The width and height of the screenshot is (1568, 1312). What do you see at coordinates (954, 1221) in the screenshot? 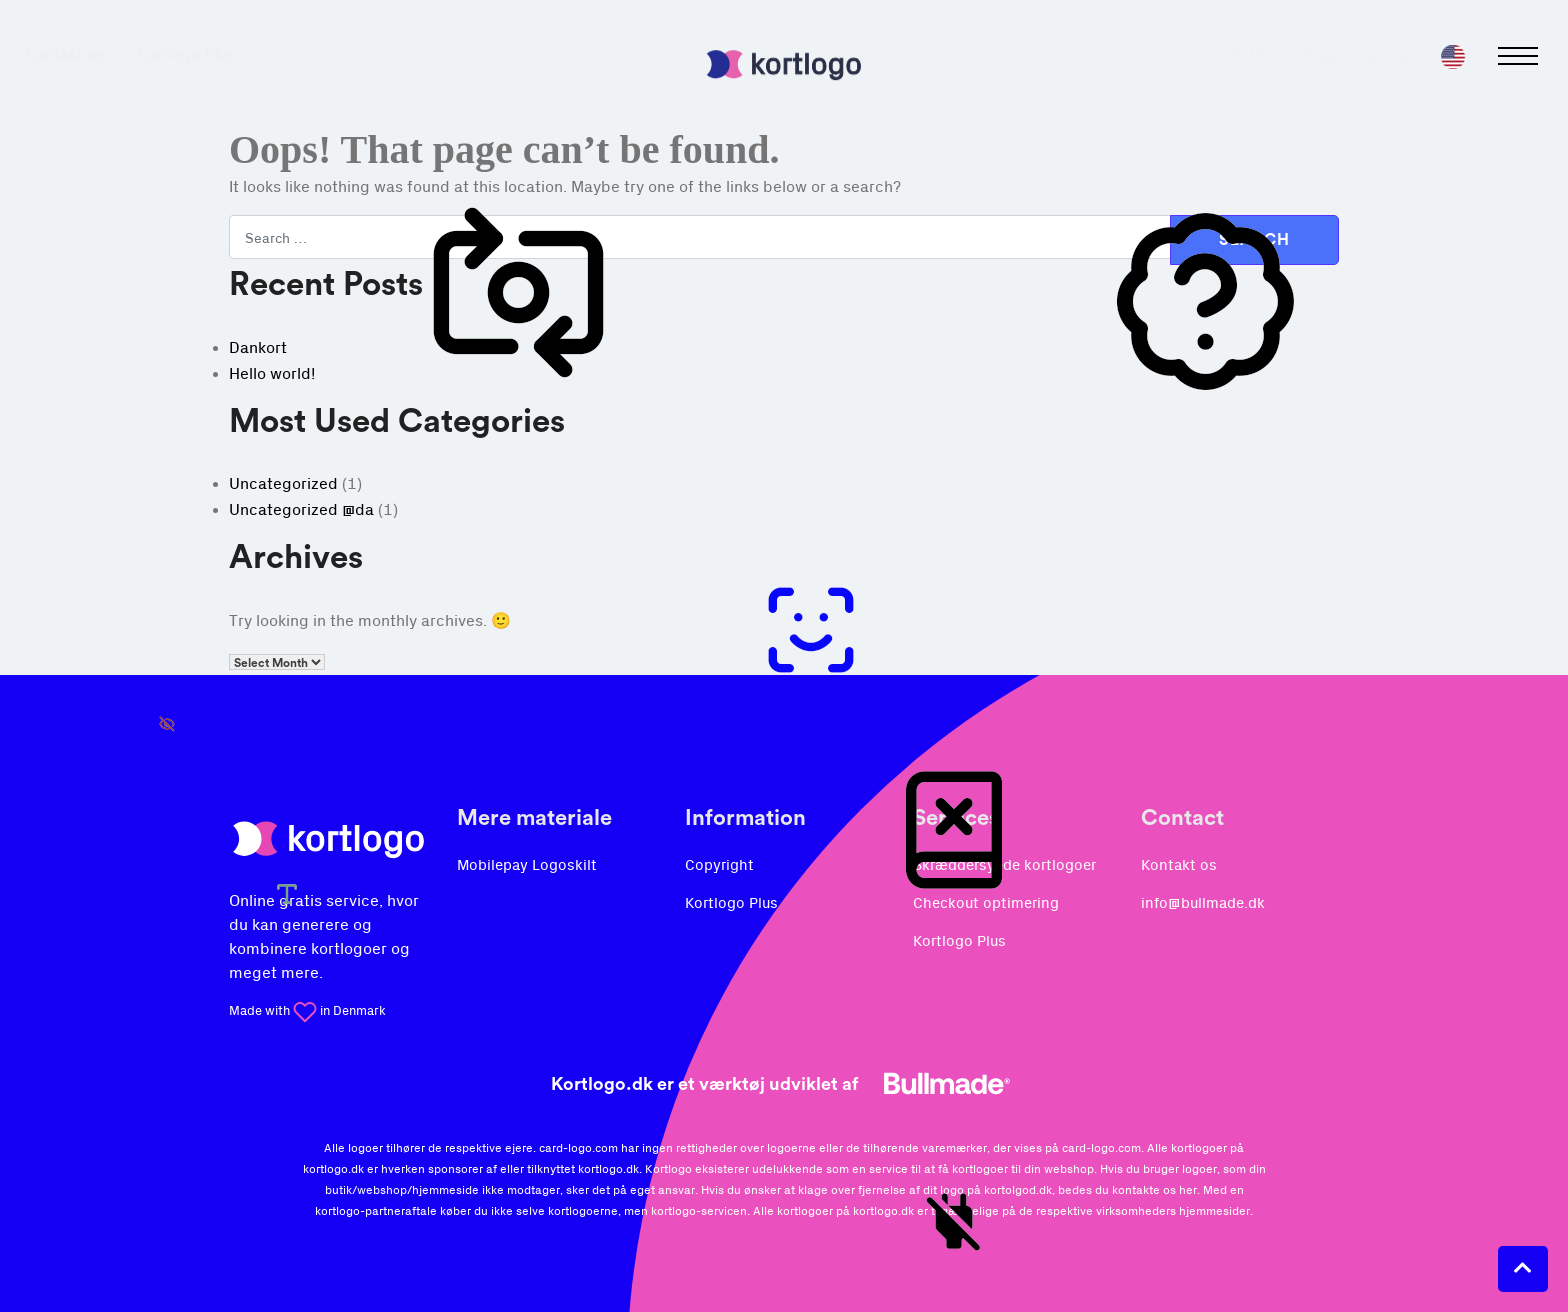
I see `power or charging is disabled` at bounding box center [954, 1221].